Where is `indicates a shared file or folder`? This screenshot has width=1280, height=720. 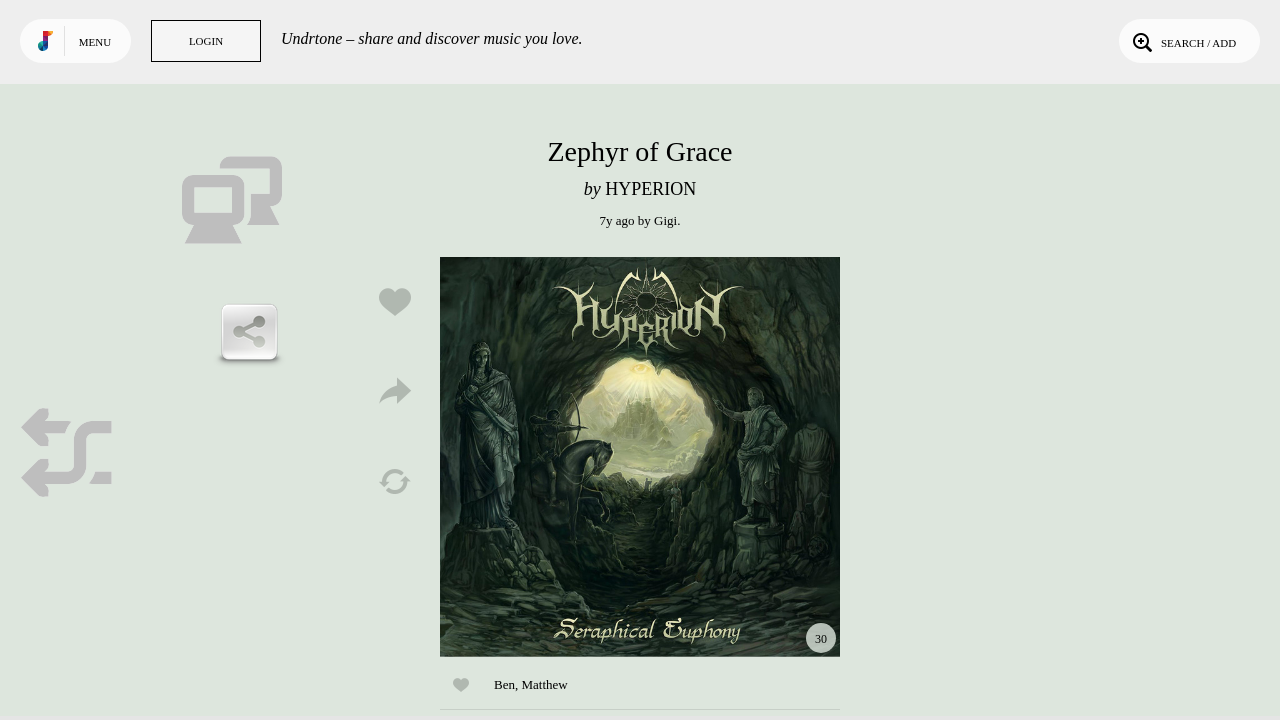 indicates a shared file or folder is located at coordinates (250, 335).